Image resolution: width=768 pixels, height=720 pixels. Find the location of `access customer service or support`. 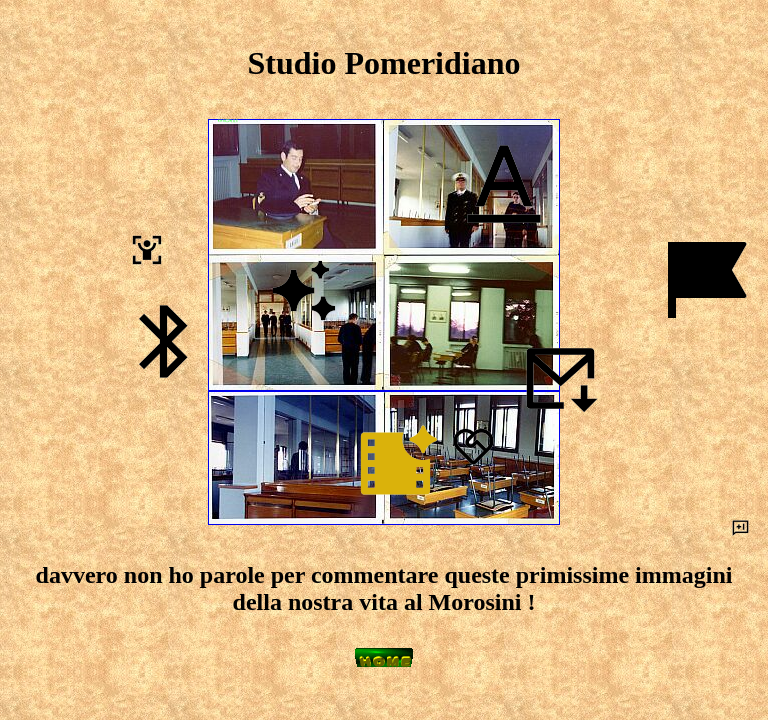

access customer service or support is located at coordinates (473, 446).